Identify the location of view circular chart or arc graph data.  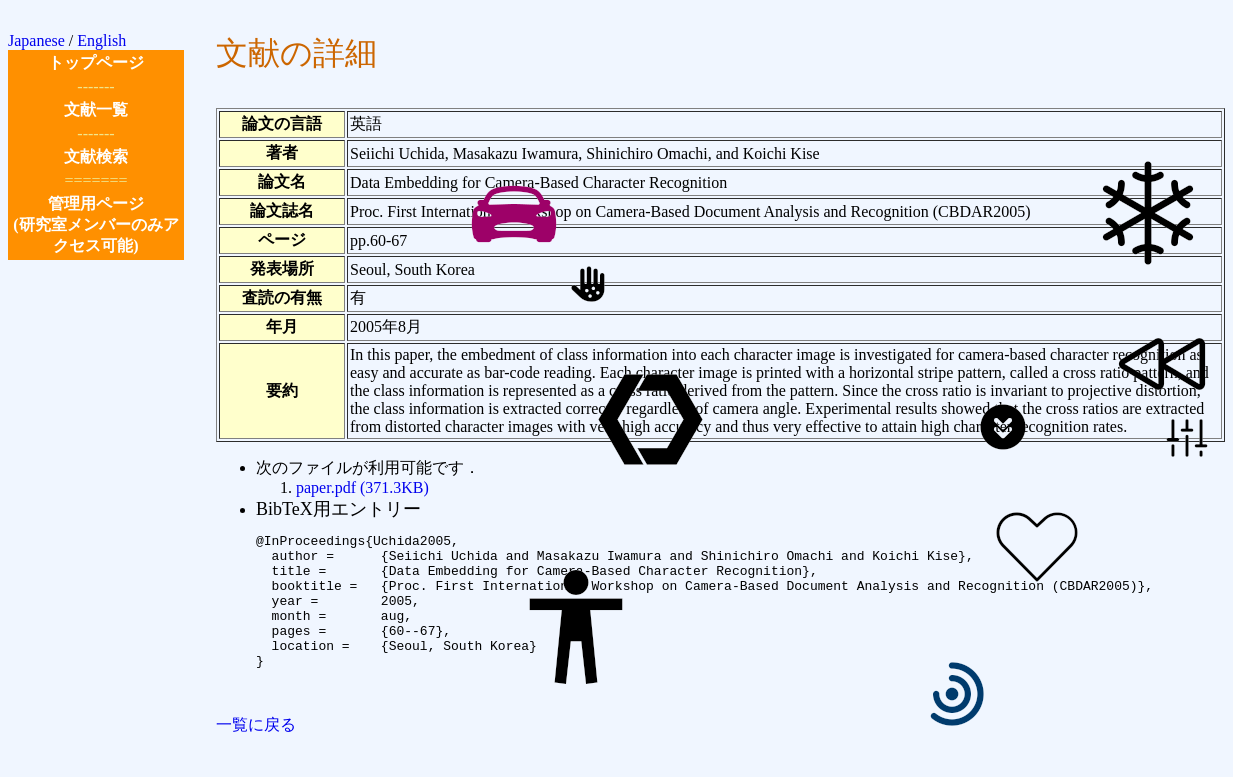
(952, 694).